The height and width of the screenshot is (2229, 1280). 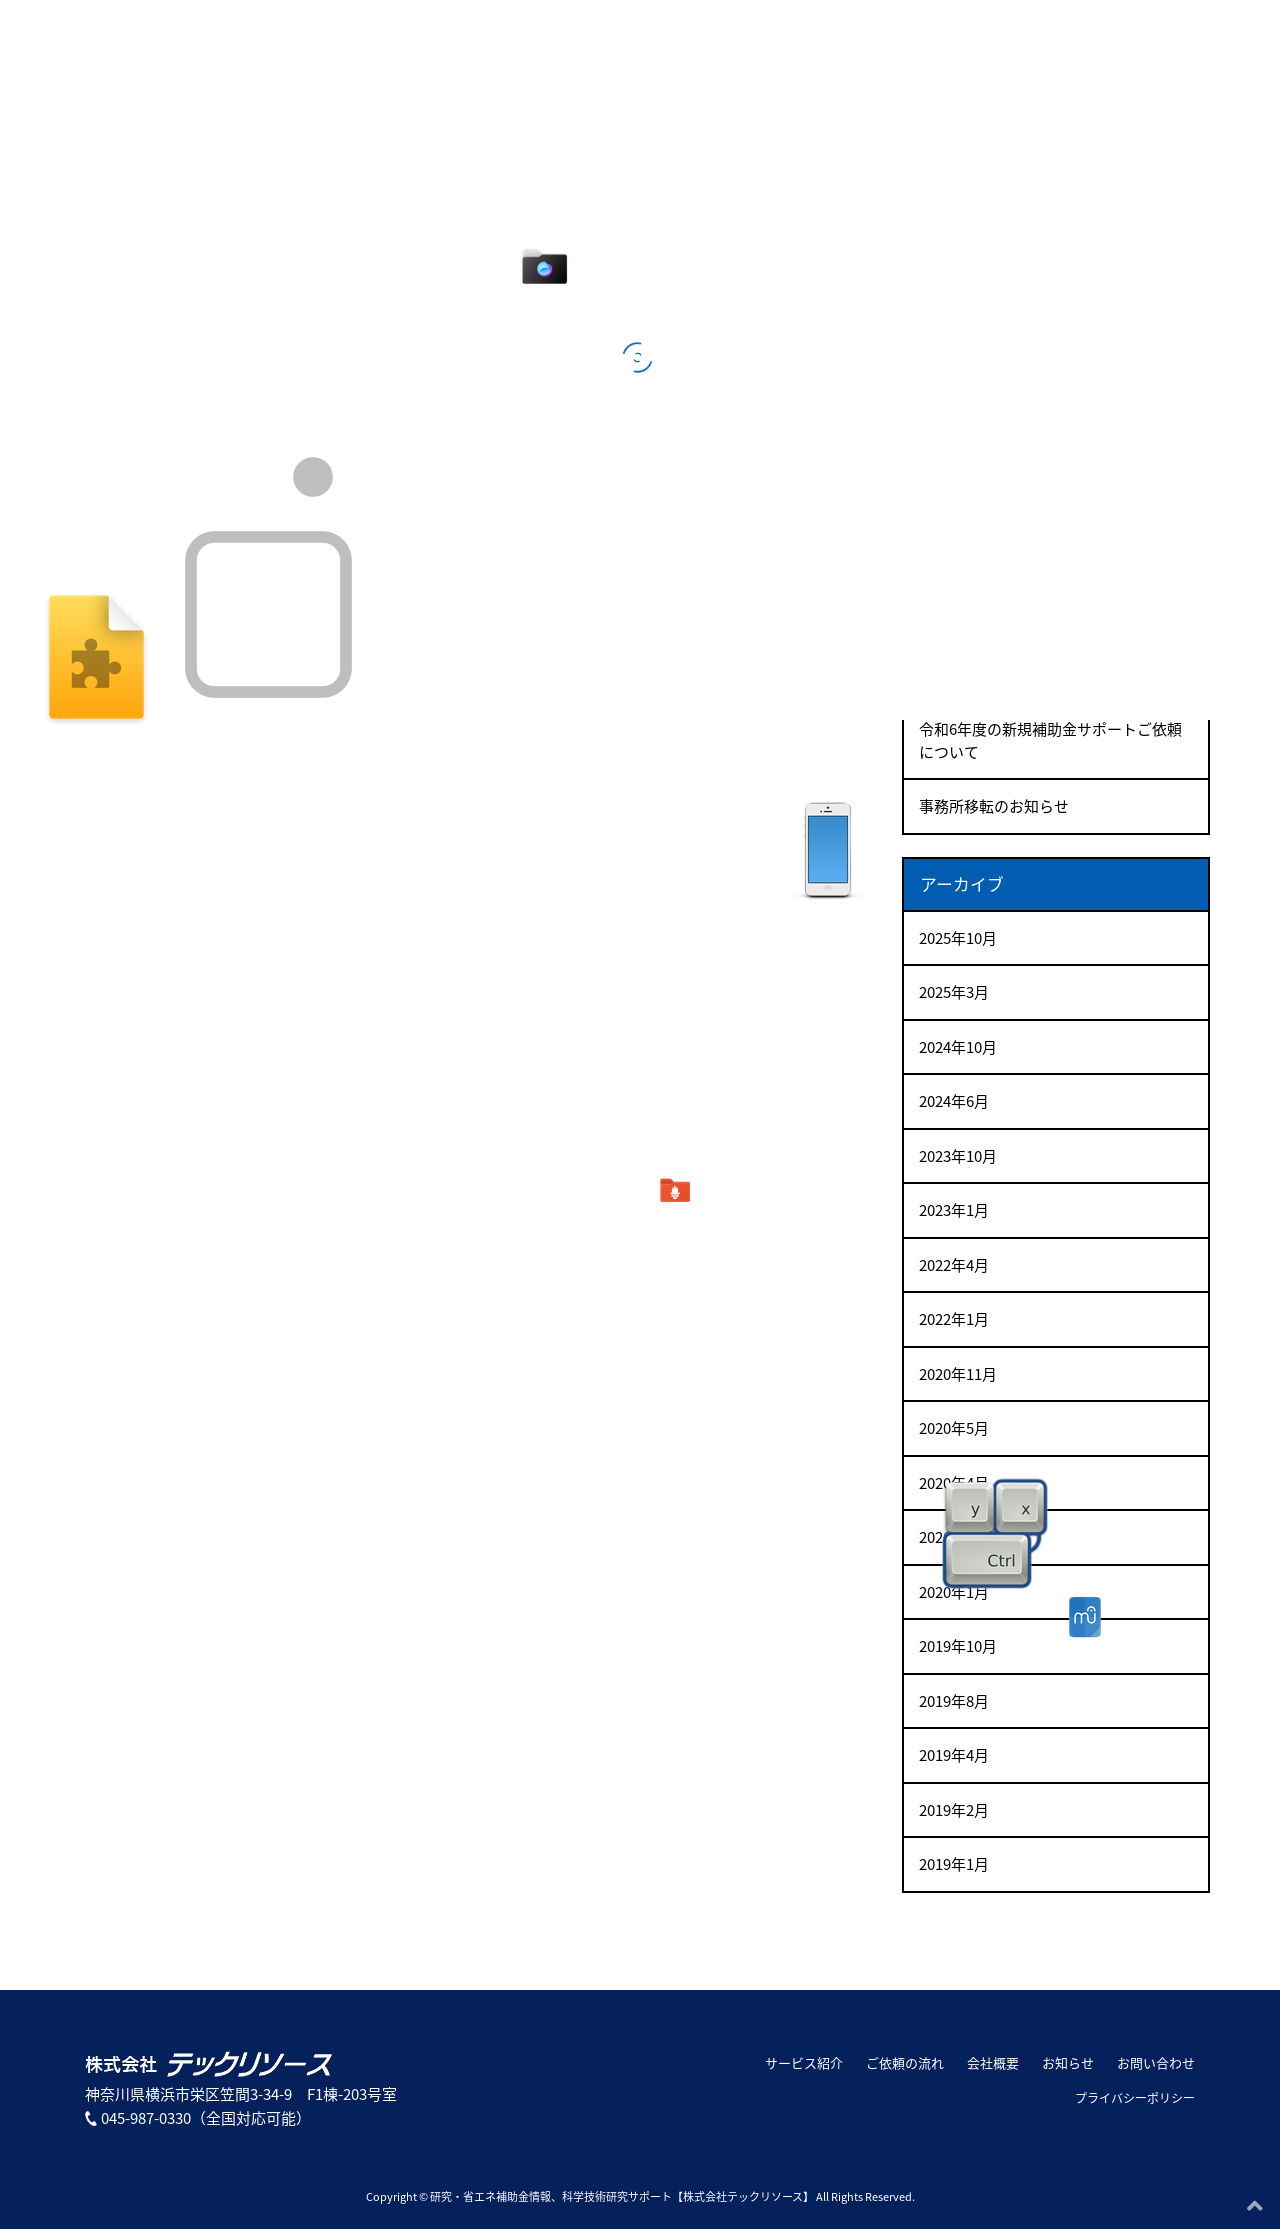 What do you see at coordinates (268, 614) in the screenshot?
I see `unchecked checkbox state` at bounding box center [268, 614].